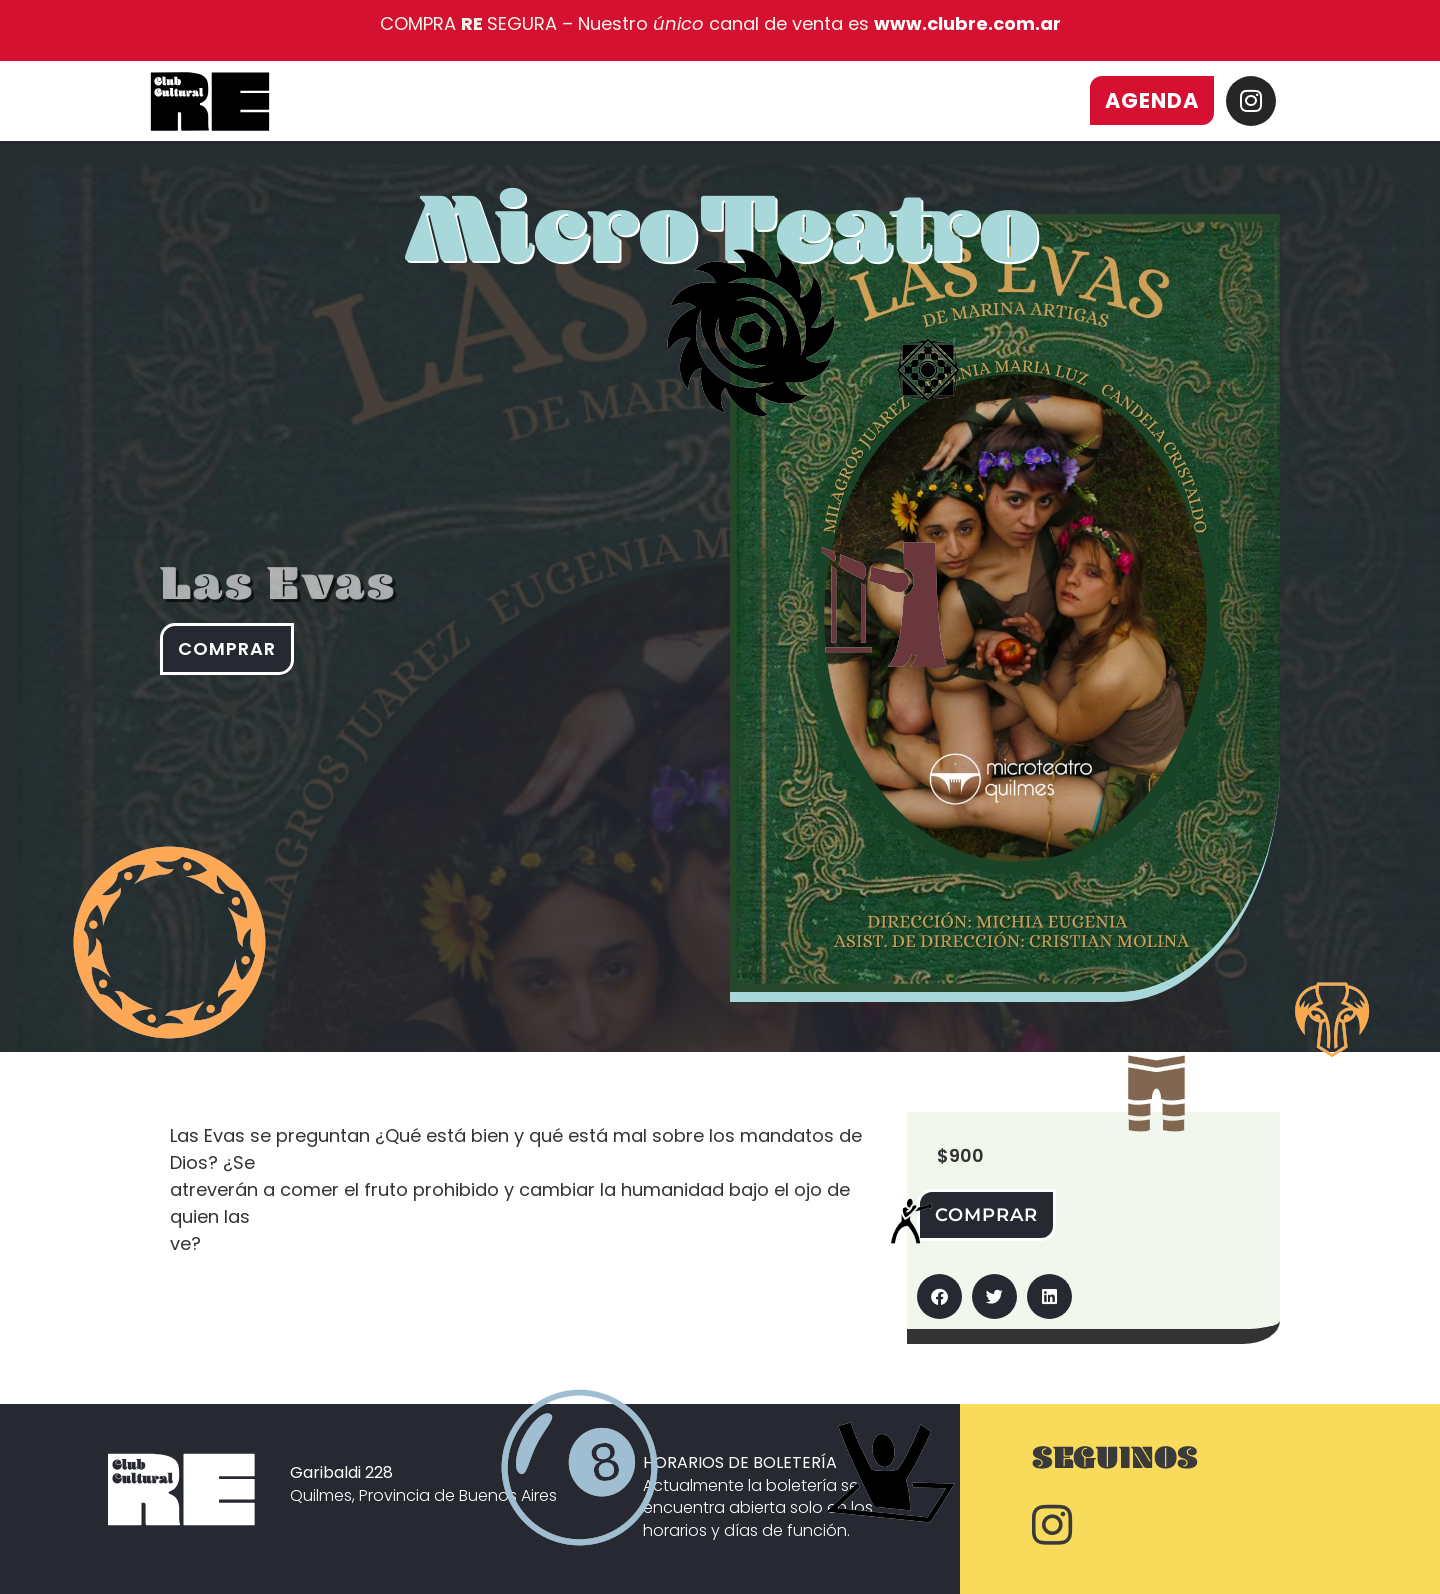 This screenshot has height=1594, width=1440. What do you see at coordinates (1332, 1020) in the screenshot?
I see `access demon or boss enemy profile` at bounding box center [1332, 1020].